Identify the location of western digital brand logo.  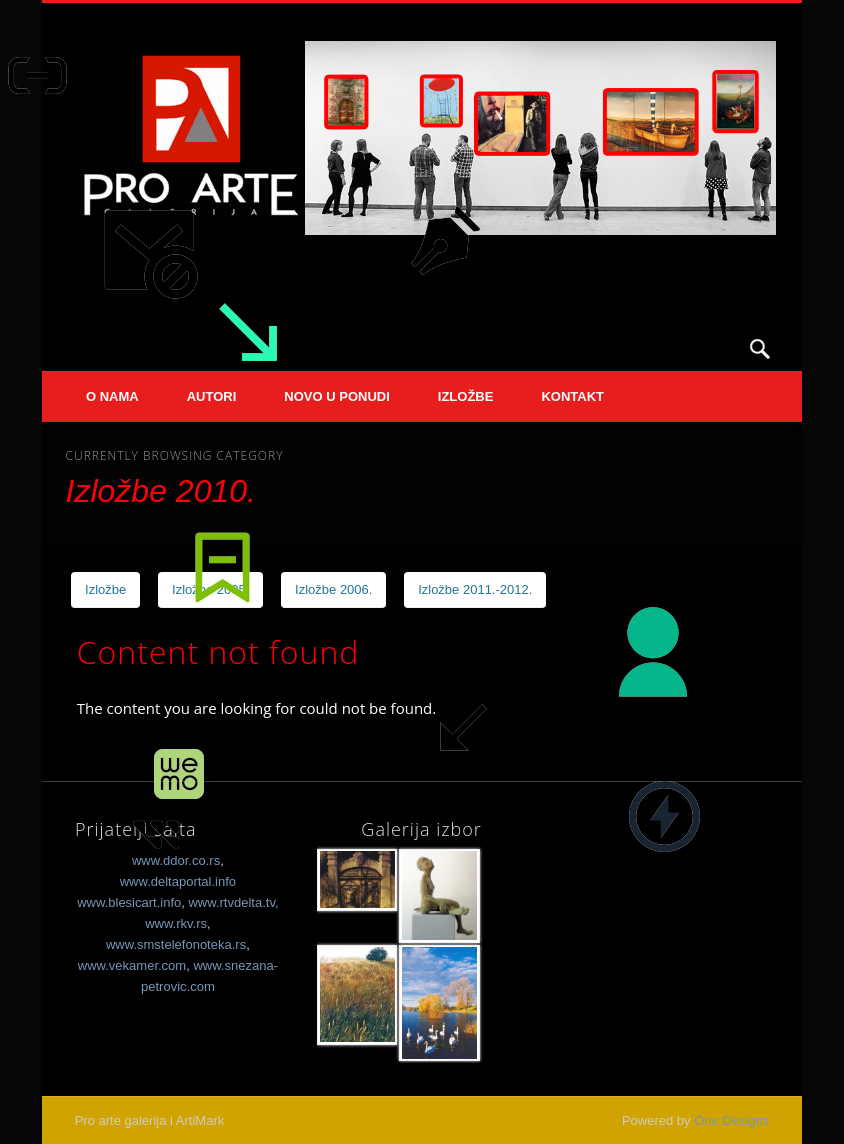
(156, 835).